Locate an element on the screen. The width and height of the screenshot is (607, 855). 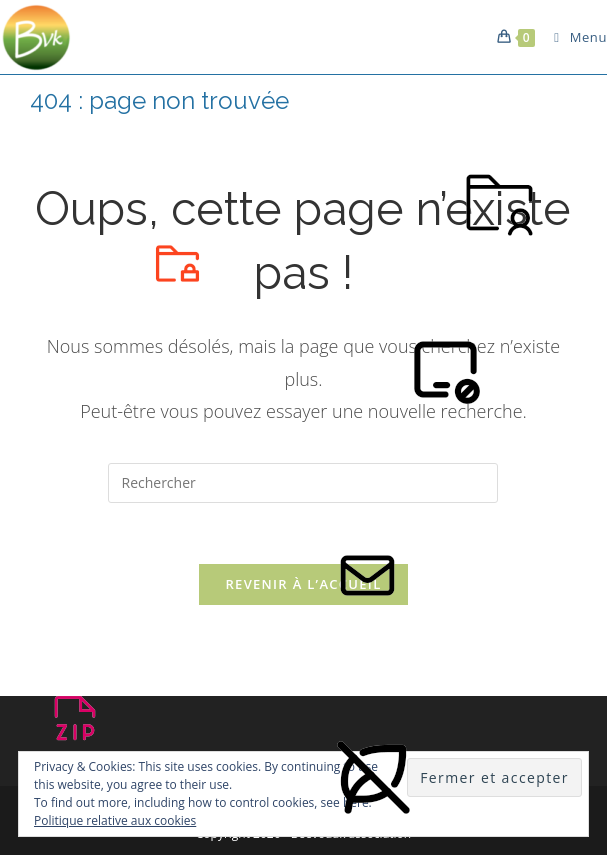
open your inbox or email messages is located at coordinates (367, 575).